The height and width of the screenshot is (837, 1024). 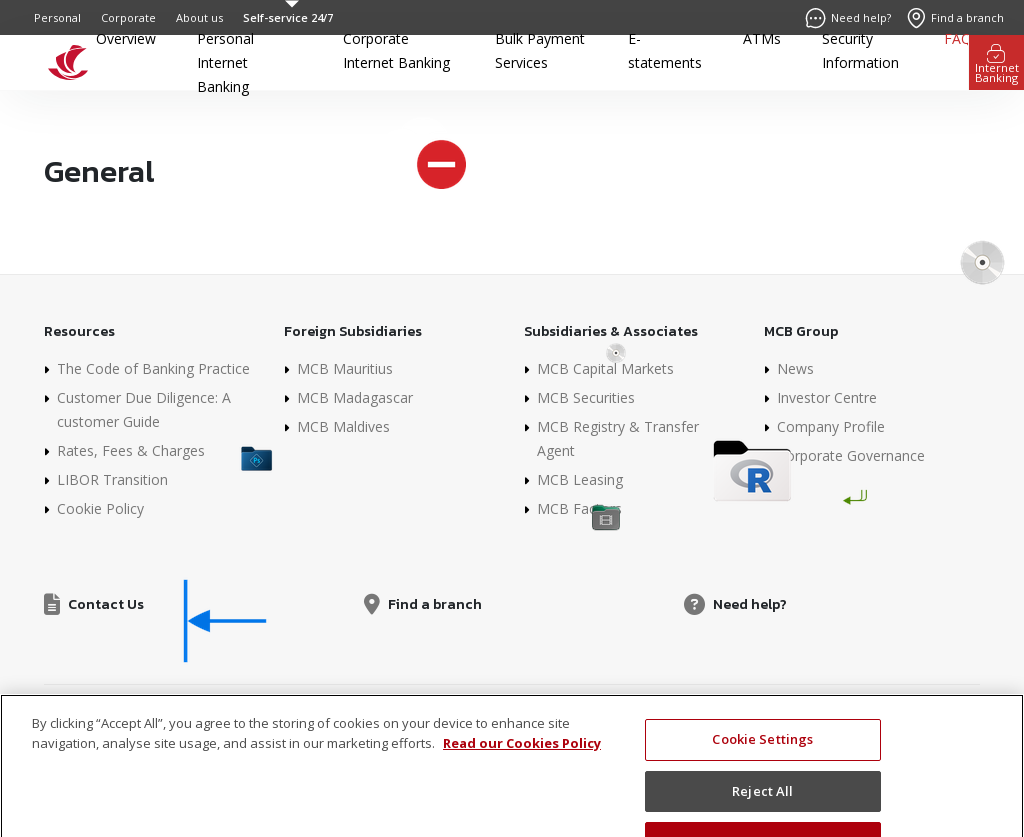 What do you see at coordinates (616, 353) in the screenshot?
I see `indicates a DVD-ROM drive or disc` at bounding box center [616, 353].